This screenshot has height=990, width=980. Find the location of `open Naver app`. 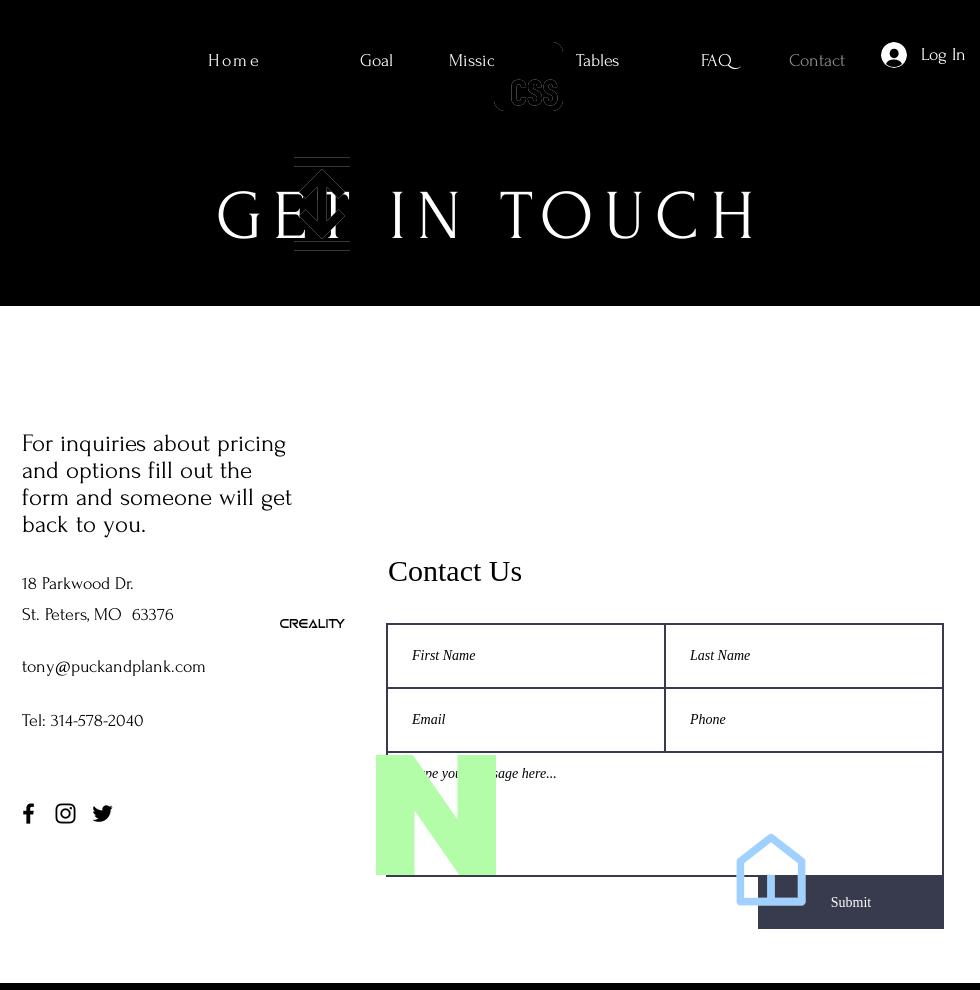

open Naver app is located at coordinates (436, 815).